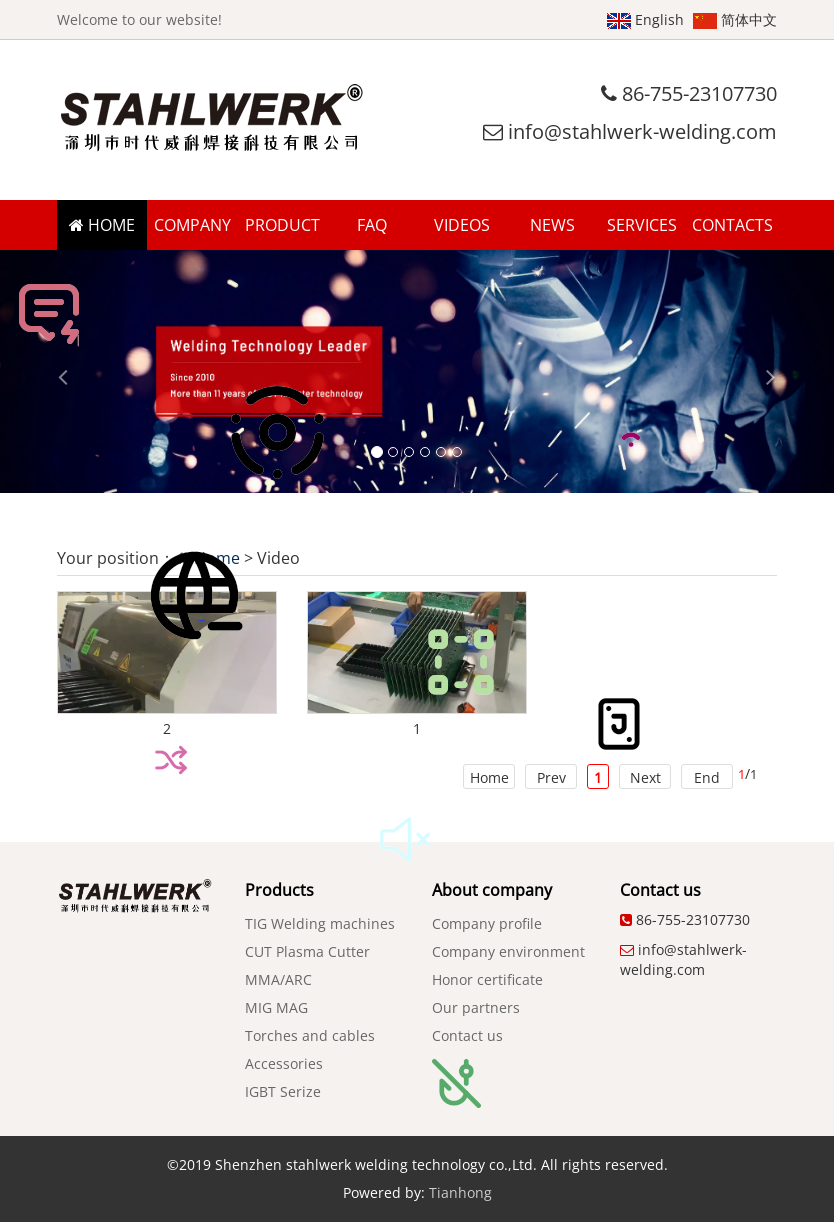 The height and width of the screenshot is (1222, 834). Describe the element at coordinates (402, 839) in the screenshot. I see `mute audio` at that location.